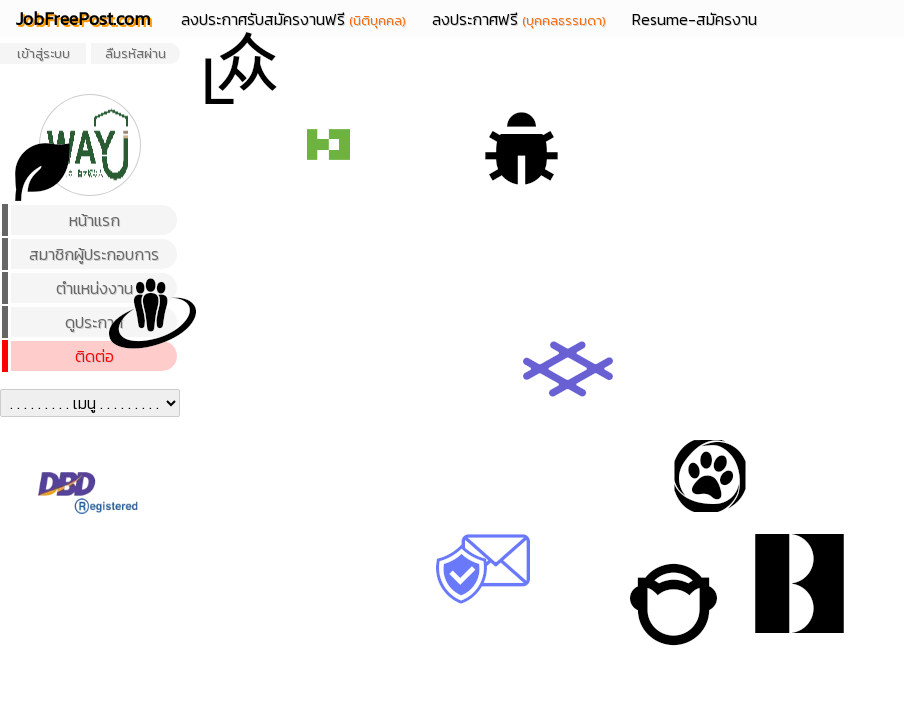 Image resolution: width=904 pixels, height=720 pixels. I want to click on report a bug or issue, so click(521, 148).